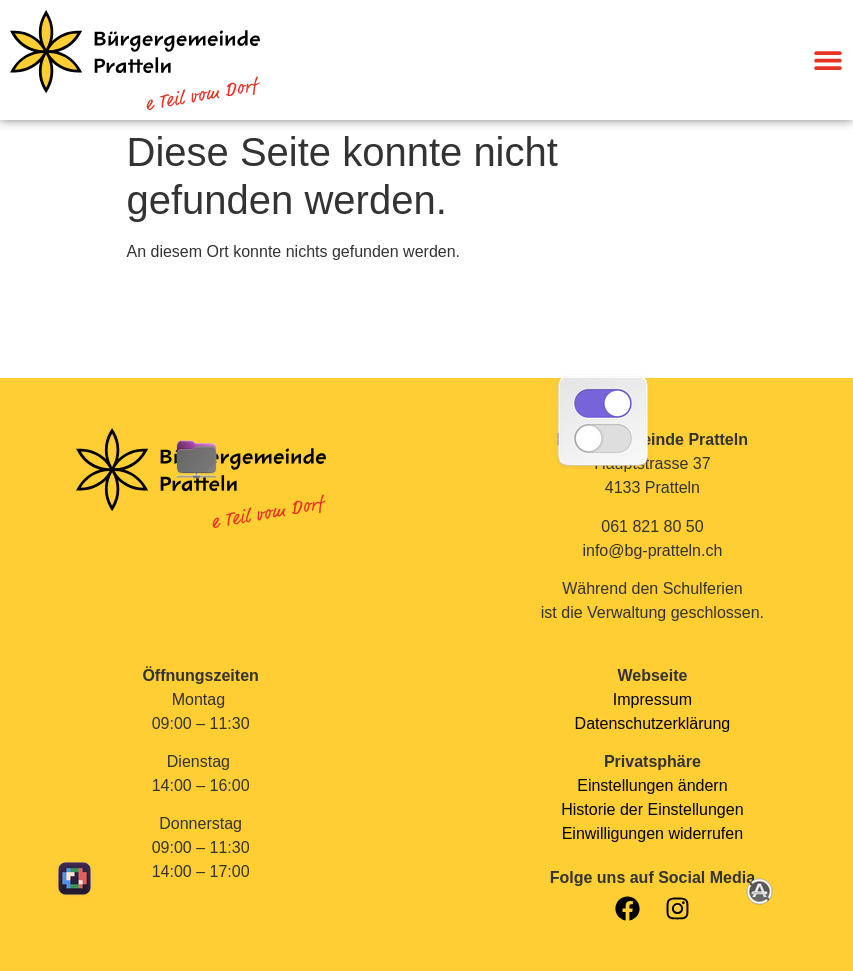  I want to click on access files stored on a remote server or network location, so click(196, 458).